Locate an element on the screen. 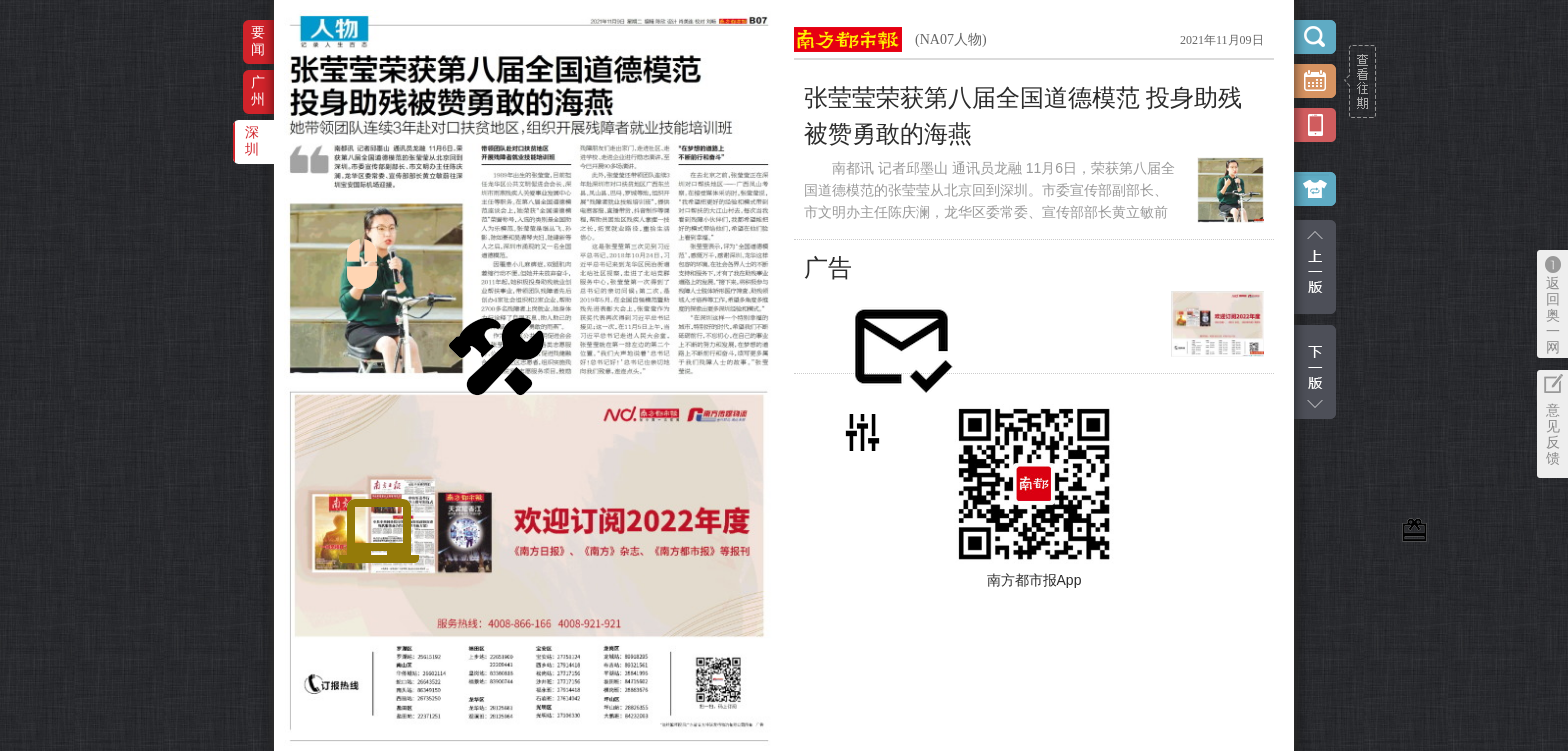 The width and height of the screenshot is (1568, 751). access laptop or computer settings is located at coordinates (379, 531).